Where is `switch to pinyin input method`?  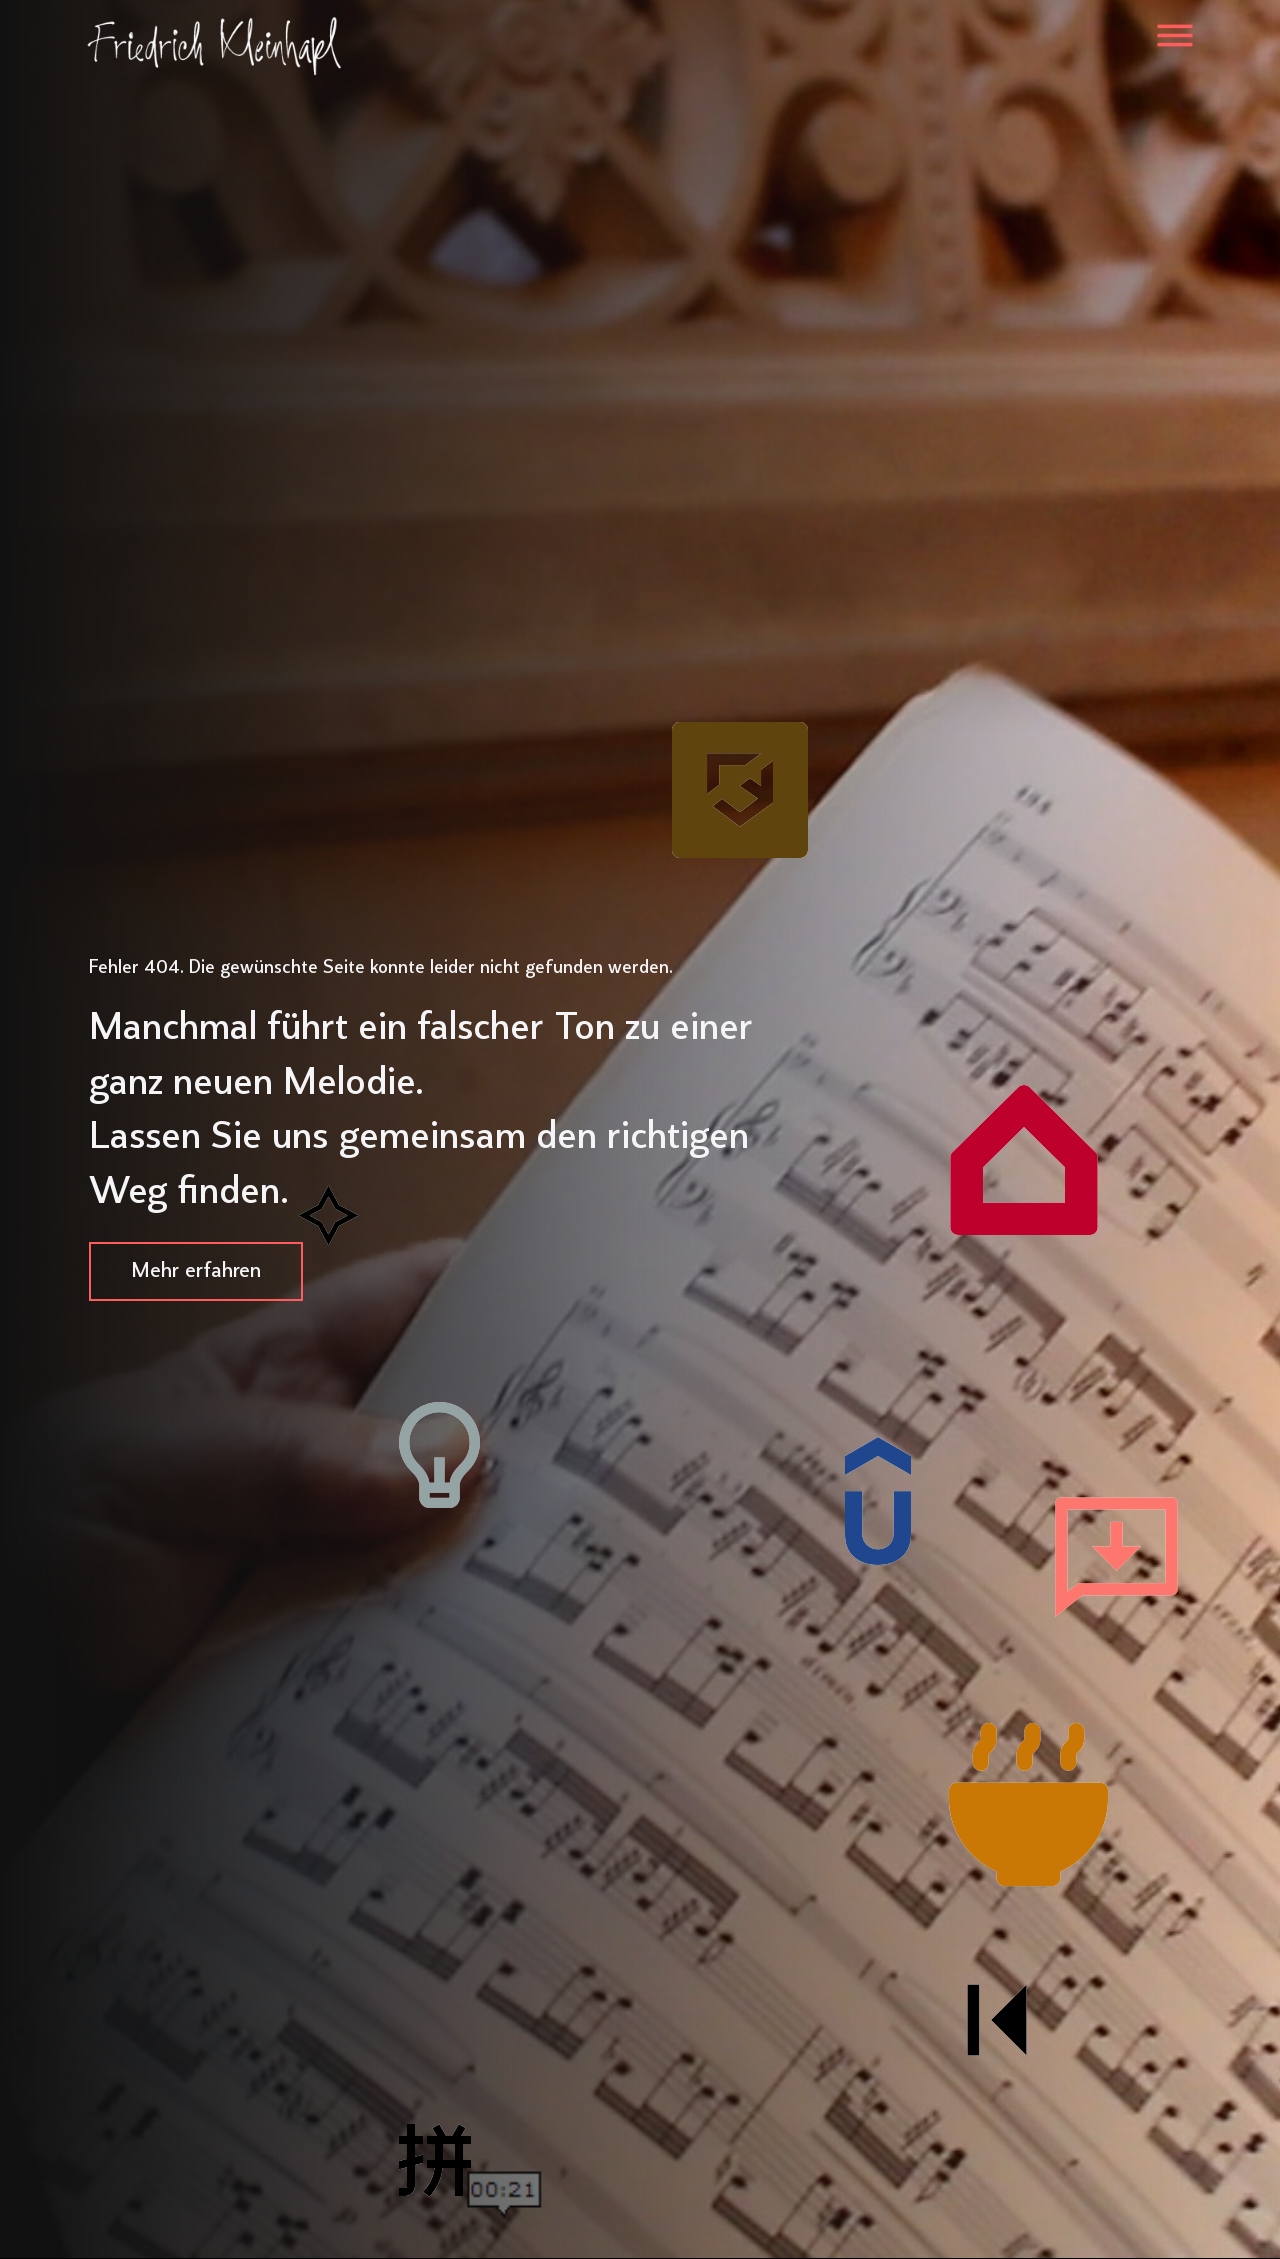 switch to pinyin input method is located at coordinates (435, 2160).